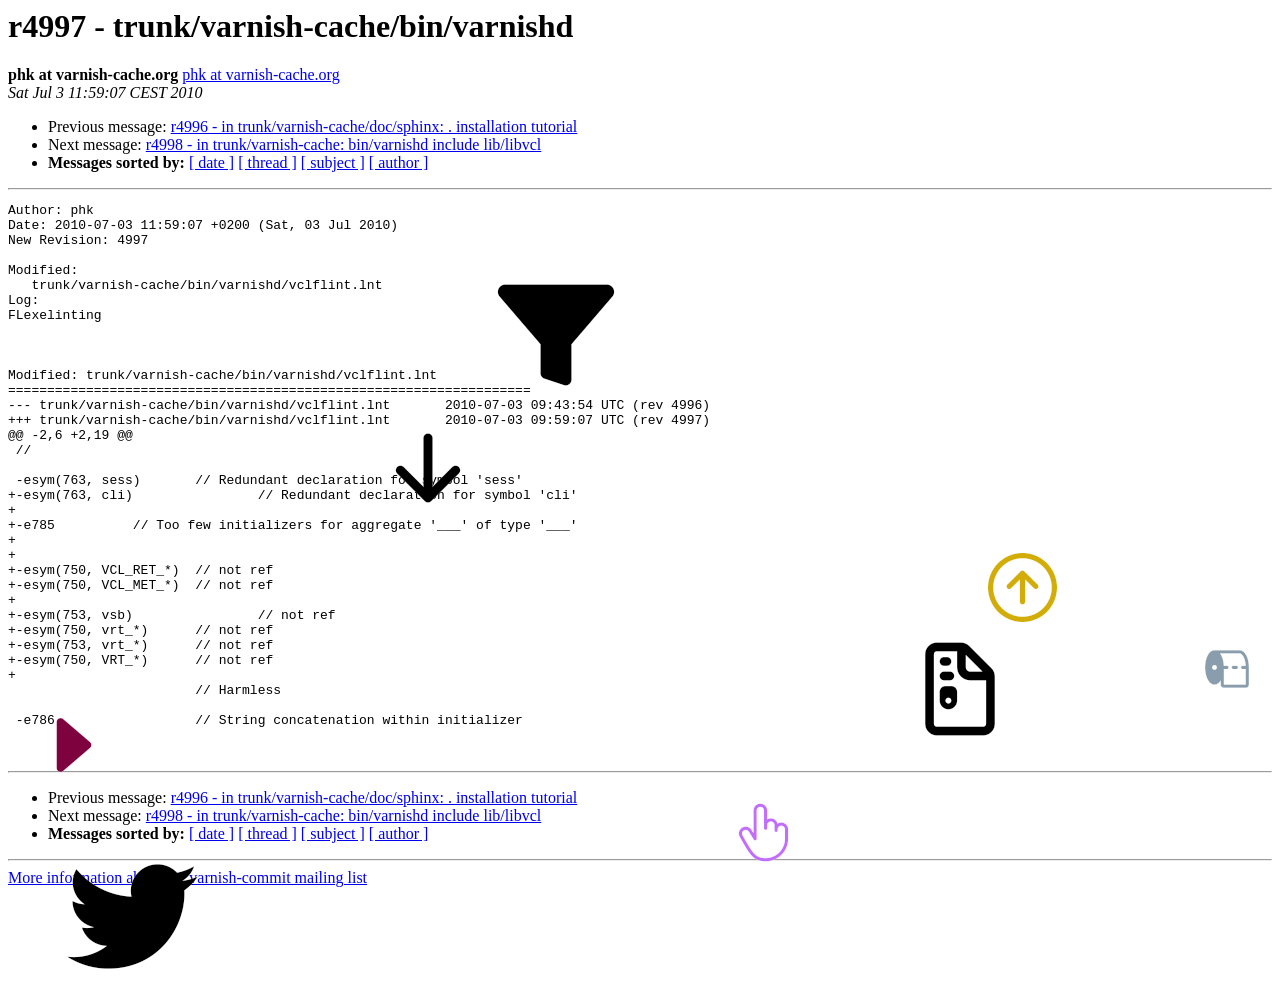 The image size is (1280, 1006). Describe the element at coordinates (763, 832) in the screenshot. I see `tap to select or interact with an element` at that location.